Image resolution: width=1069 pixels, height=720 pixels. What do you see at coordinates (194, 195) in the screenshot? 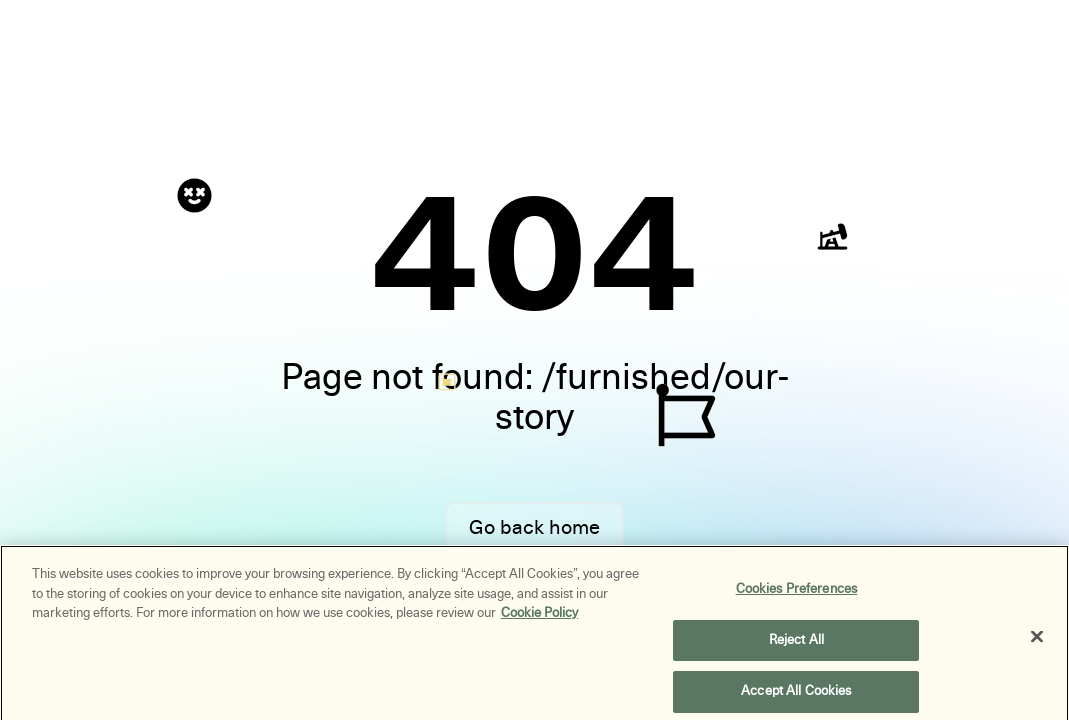
I see `select a silly or goofy mood reaction` at bounding box center [194, 195].